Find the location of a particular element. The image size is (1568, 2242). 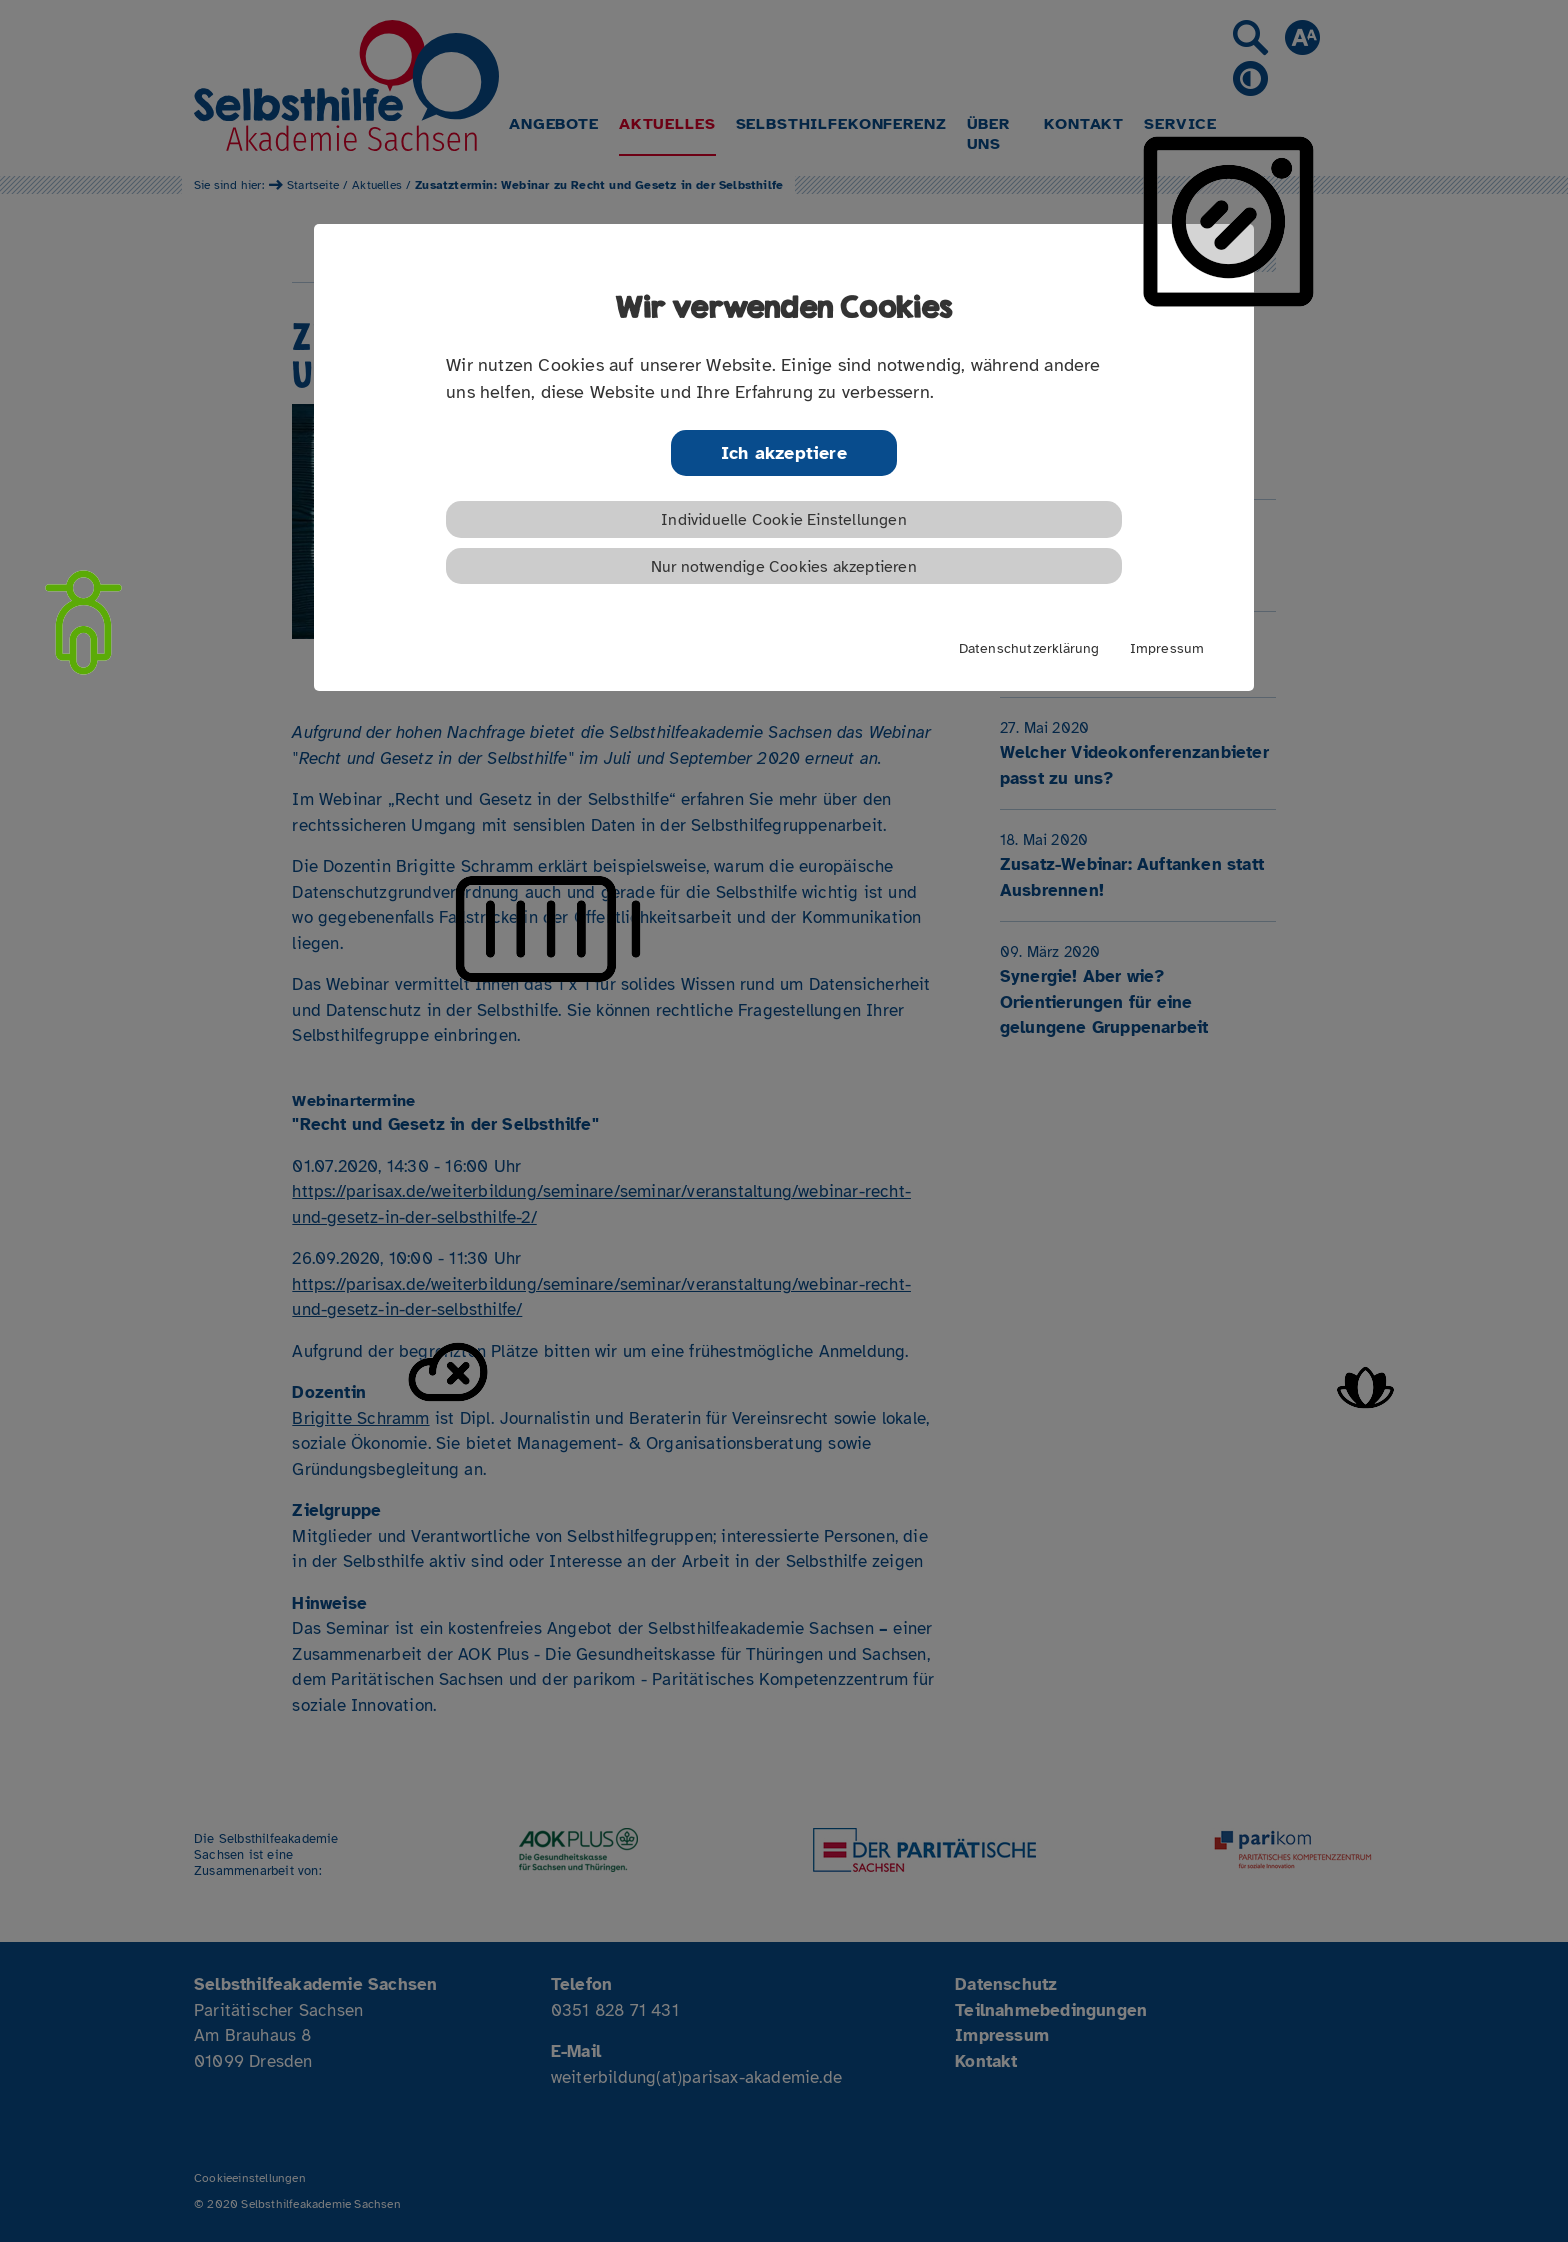

access laundry or appliance settings is located at coordinates (1228, 221).